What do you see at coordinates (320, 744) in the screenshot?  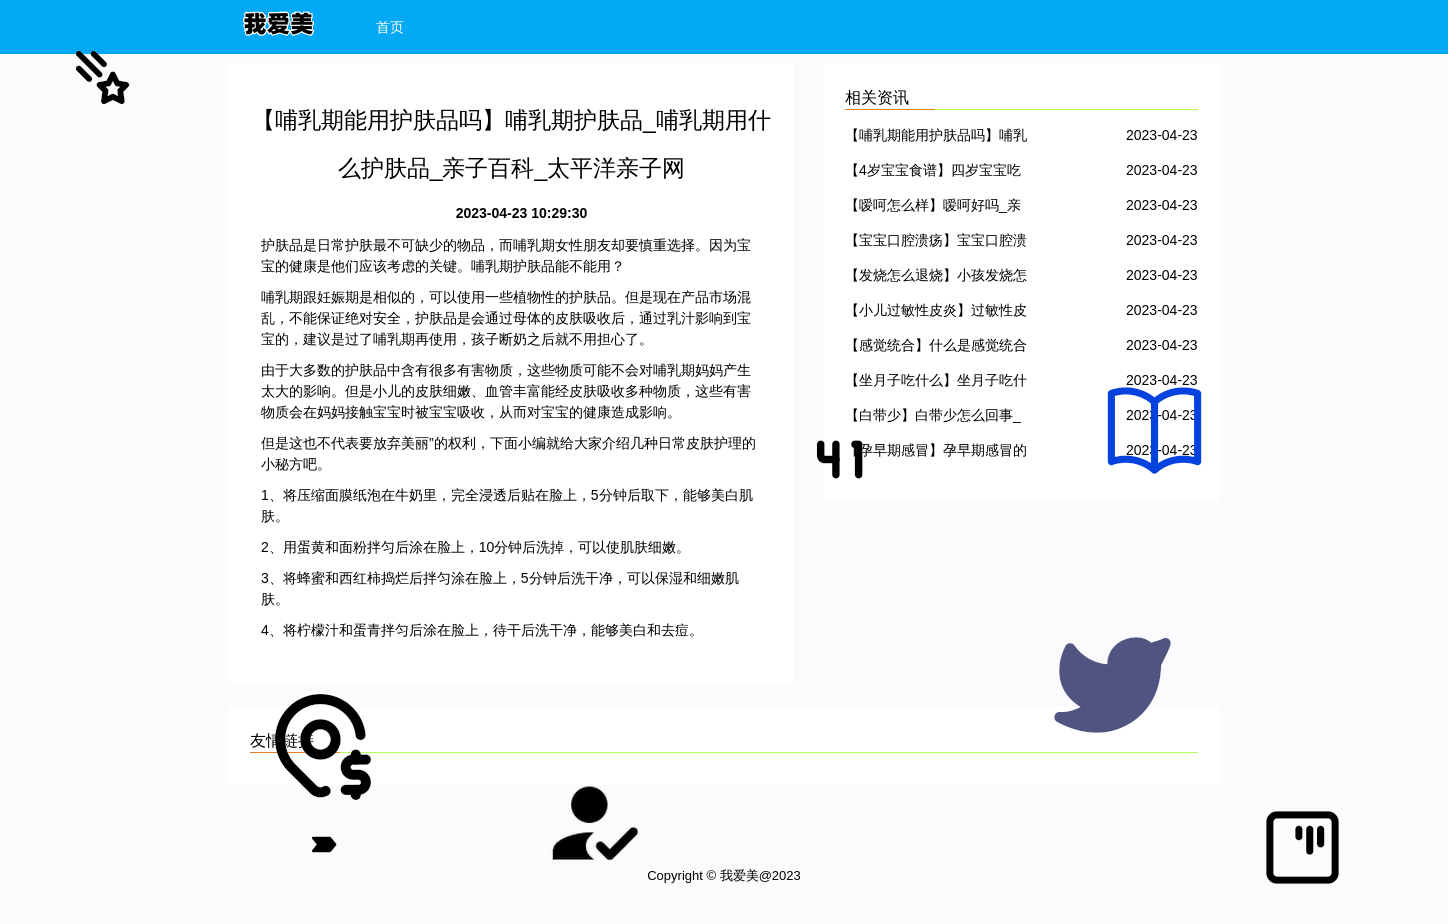 I see `find nearby financial services or ATMs` at bounding box center [320, 744].